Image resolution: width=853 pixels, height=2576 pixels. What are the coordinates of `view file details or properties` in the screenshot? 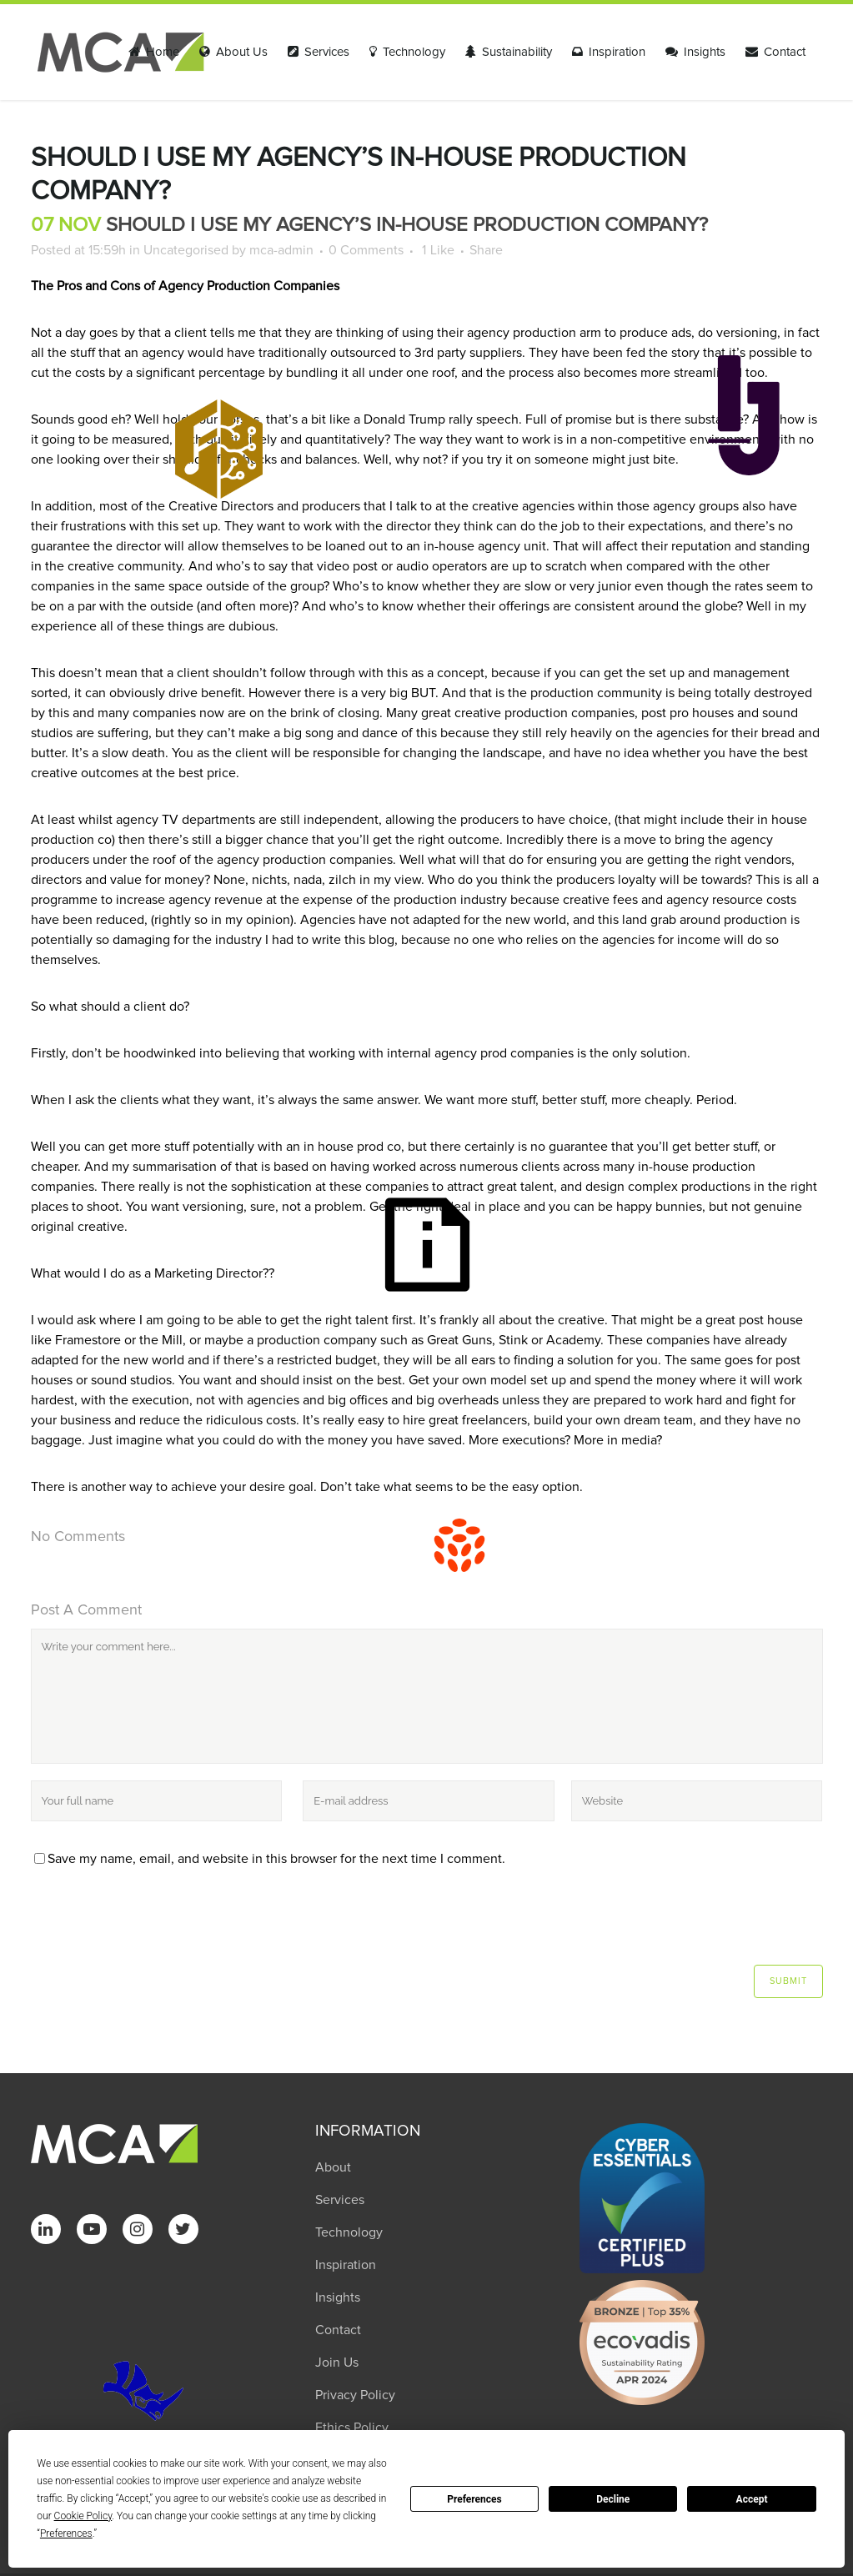 It's located at (427, 1244).